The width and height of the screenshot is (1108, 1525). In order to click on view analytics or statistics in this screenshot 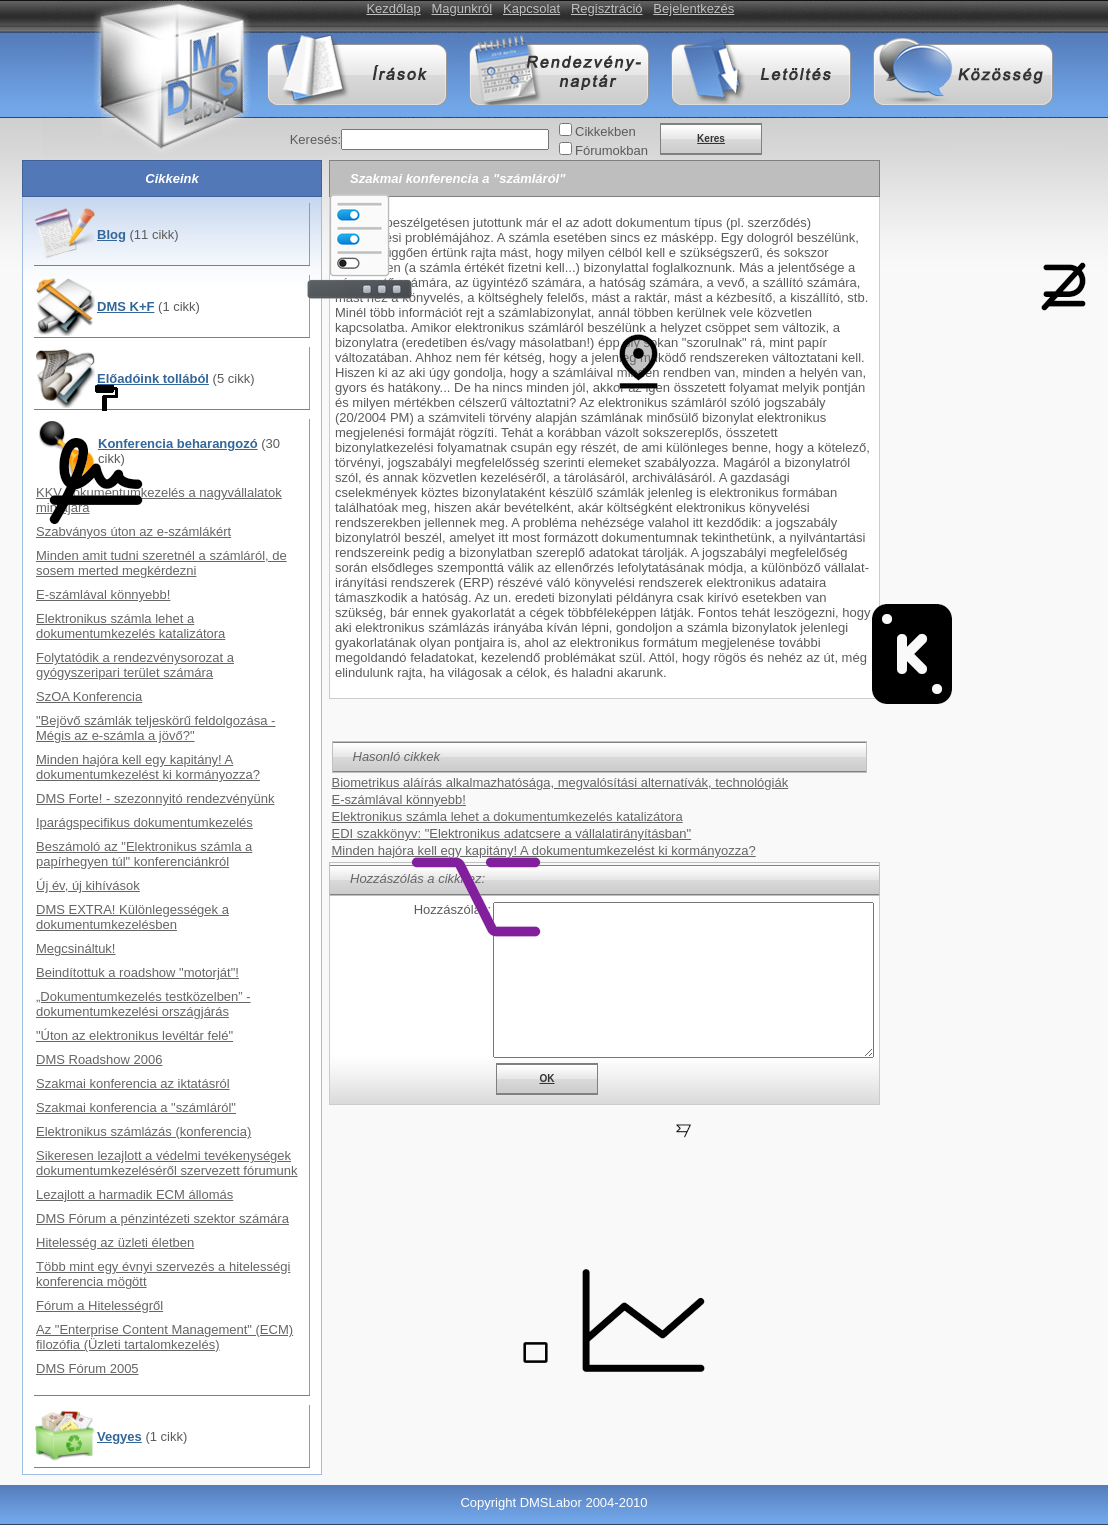, I will do `click(643, 1320)`.